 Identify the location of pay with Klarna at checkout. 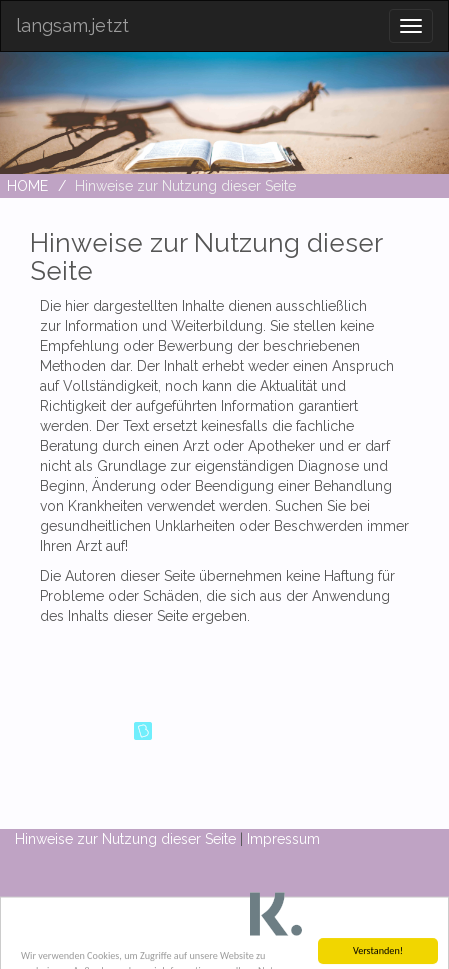
(276, 914).